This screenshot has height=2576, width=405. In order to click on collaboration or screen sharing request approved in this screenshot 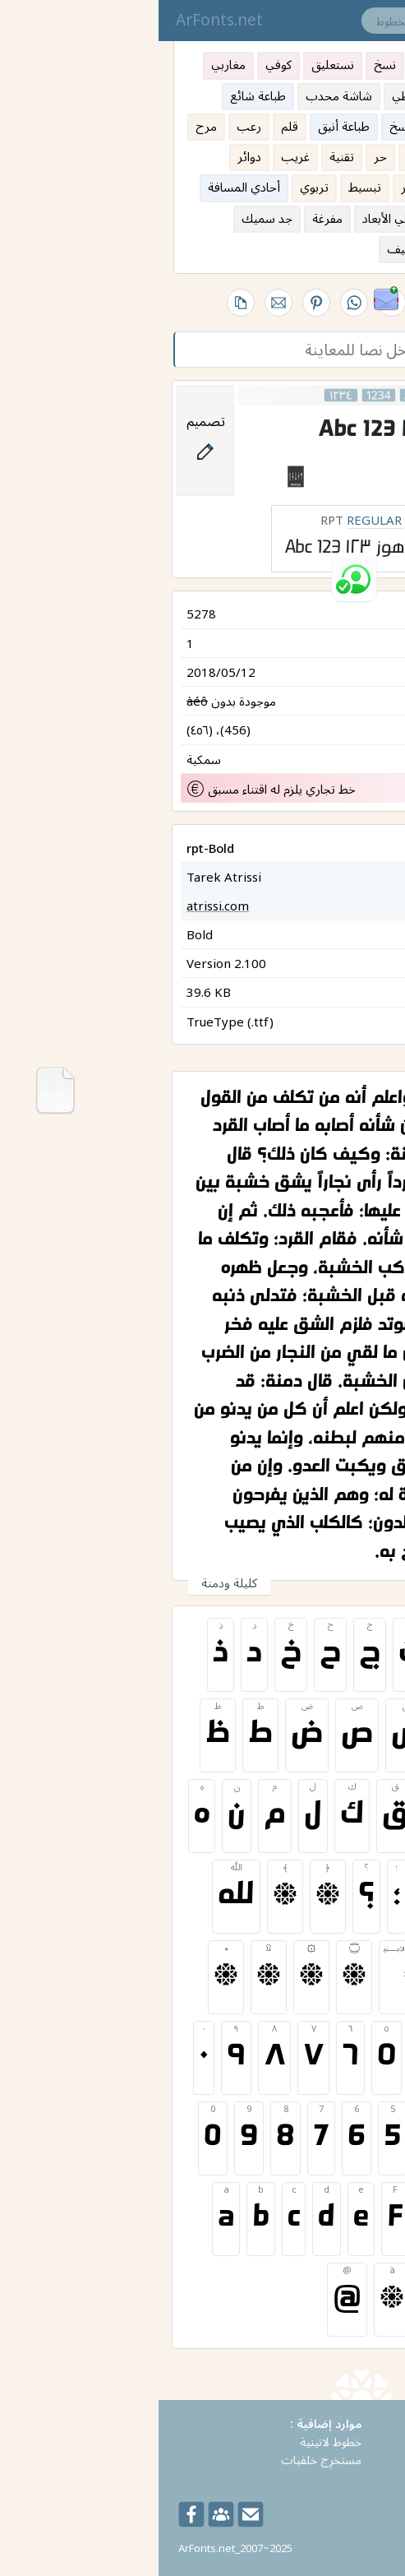, I will do `click(354, 579)`.